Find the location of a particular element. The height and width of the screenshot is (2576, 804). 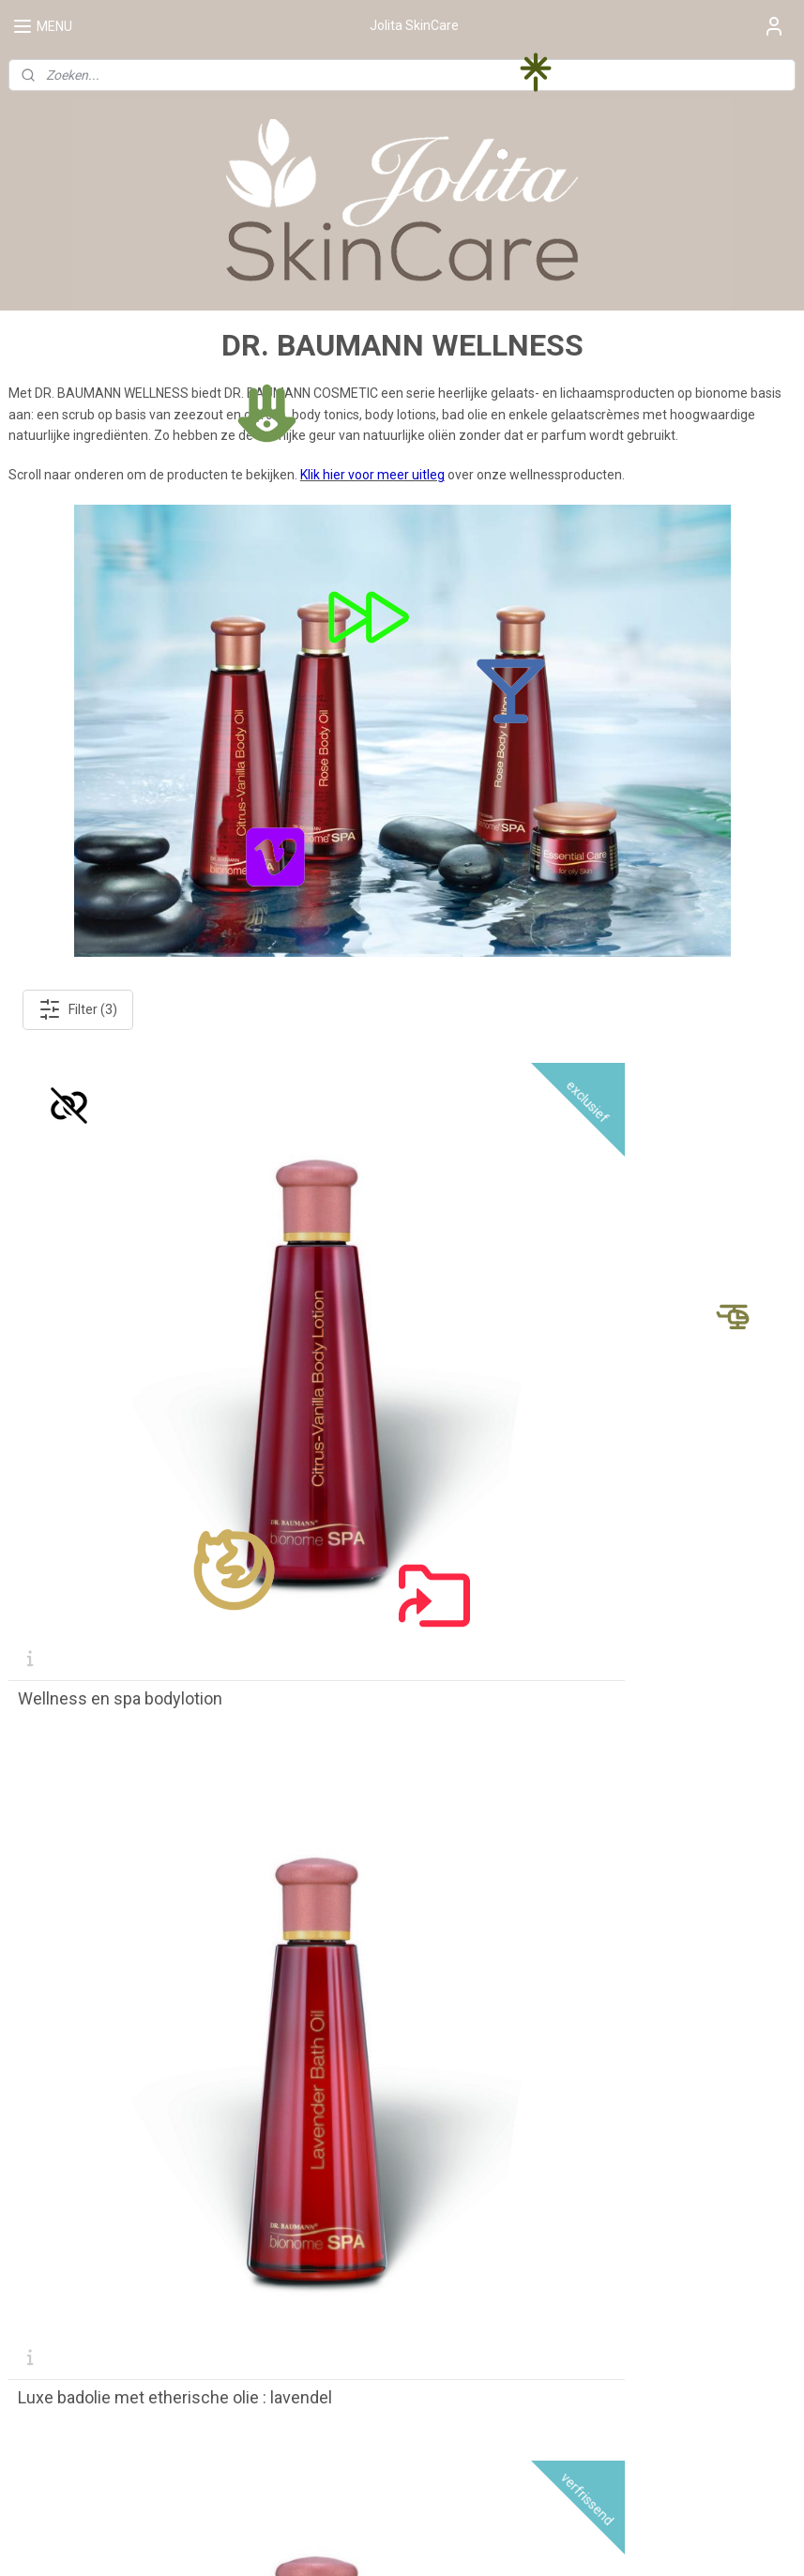

skip forward in media playback is located at coordinates (363, 617).